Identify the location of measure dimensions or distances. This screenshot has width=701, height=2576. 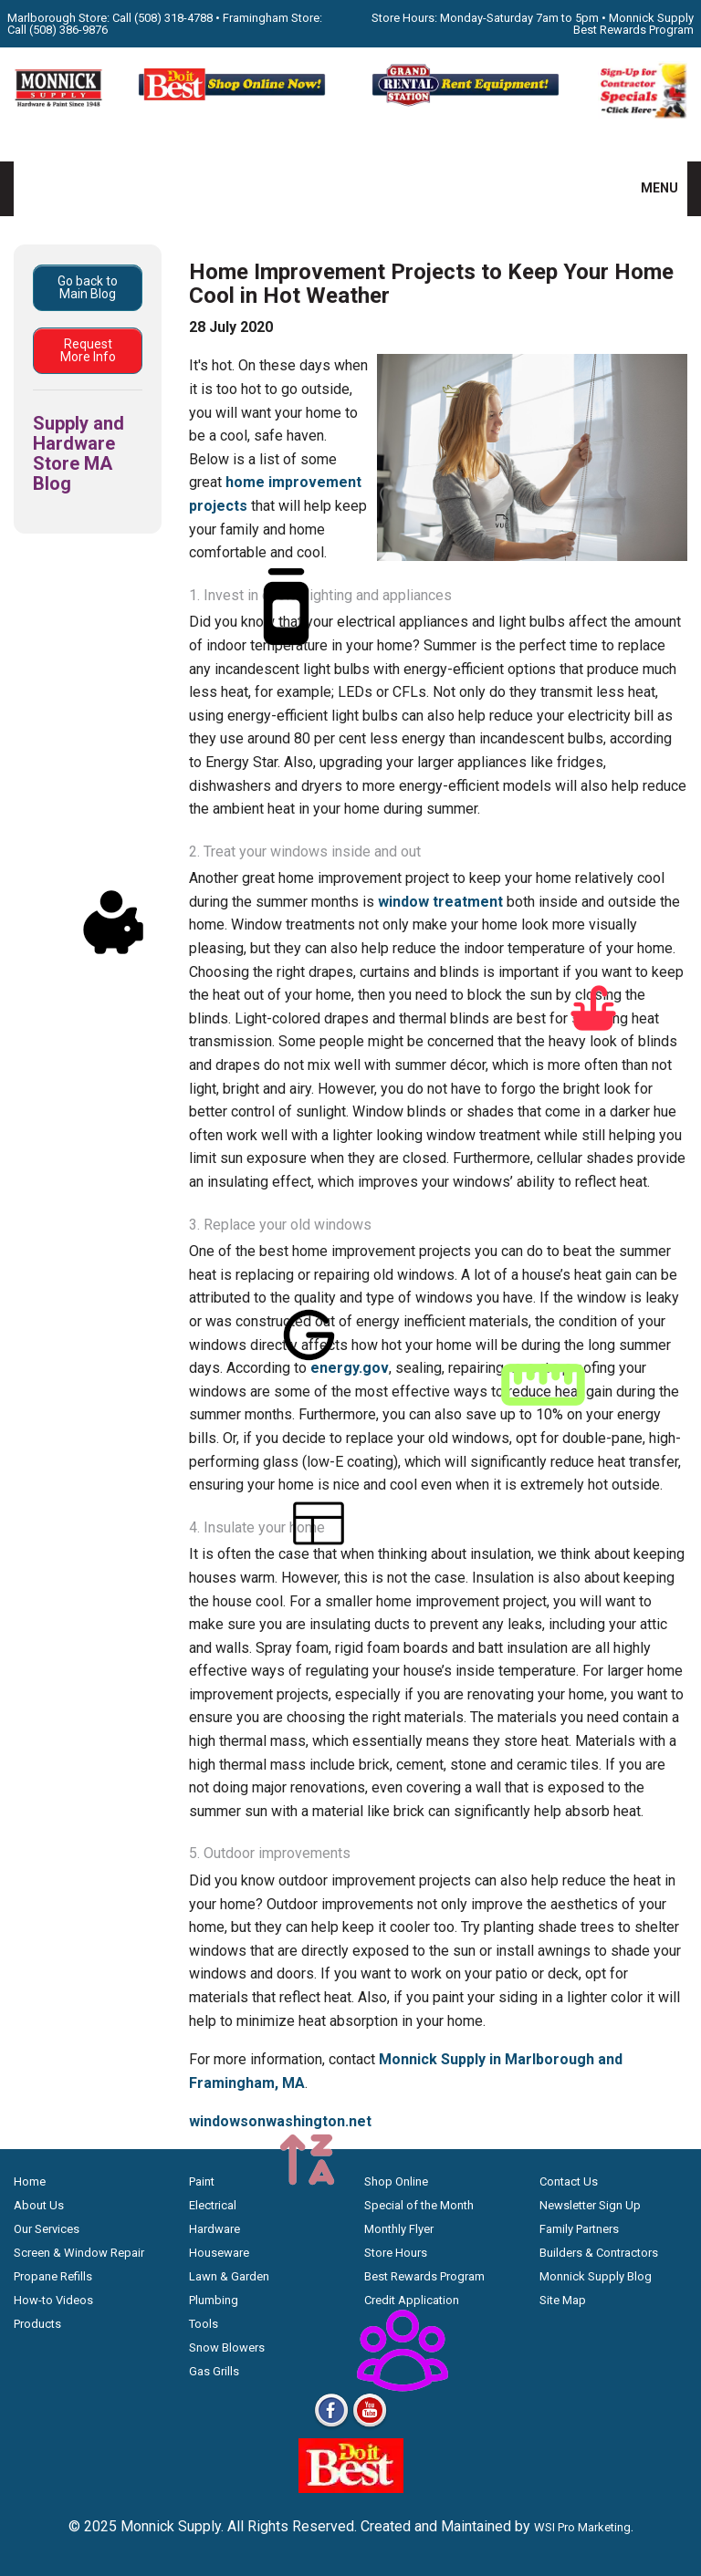
(543, 1385).